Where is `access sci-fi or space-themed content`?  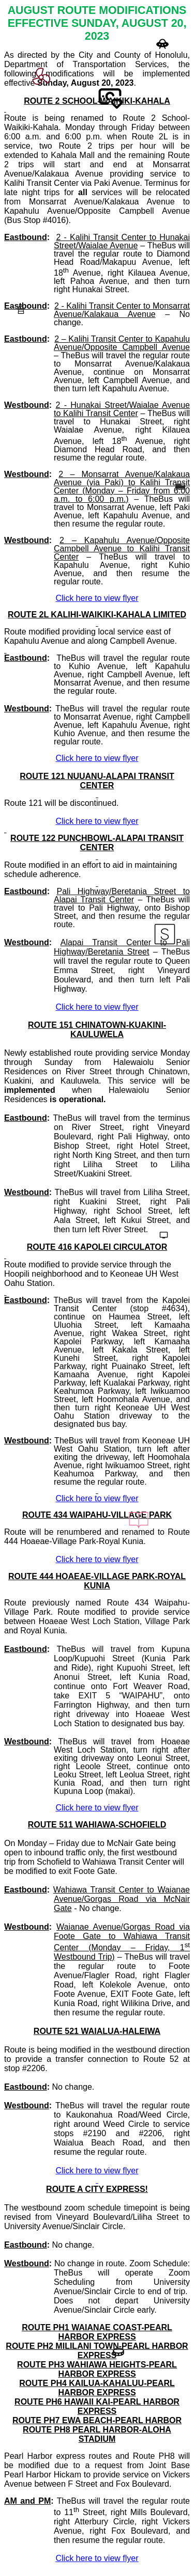
access sci-fi or space-themed content is located at coordinates (162, 44).